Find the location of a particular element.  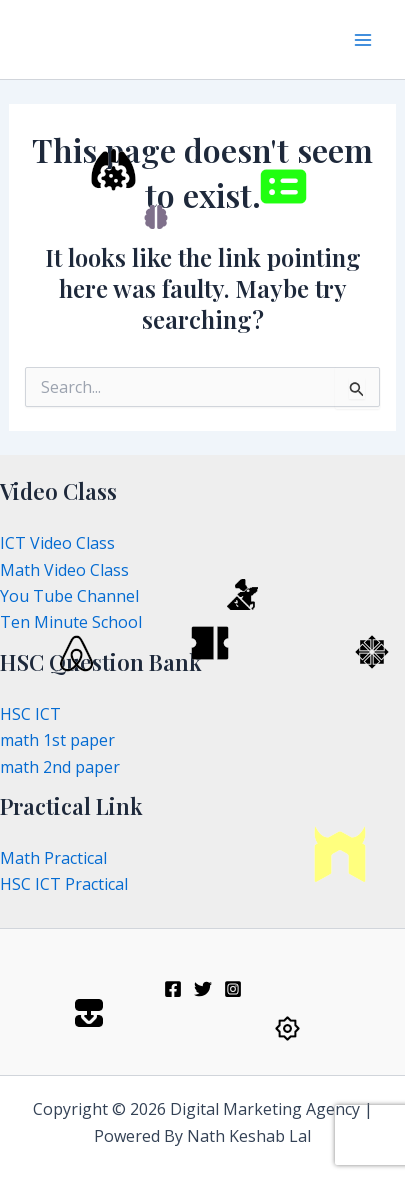

view available coupons or discounts is located at coordinates (210, 643).